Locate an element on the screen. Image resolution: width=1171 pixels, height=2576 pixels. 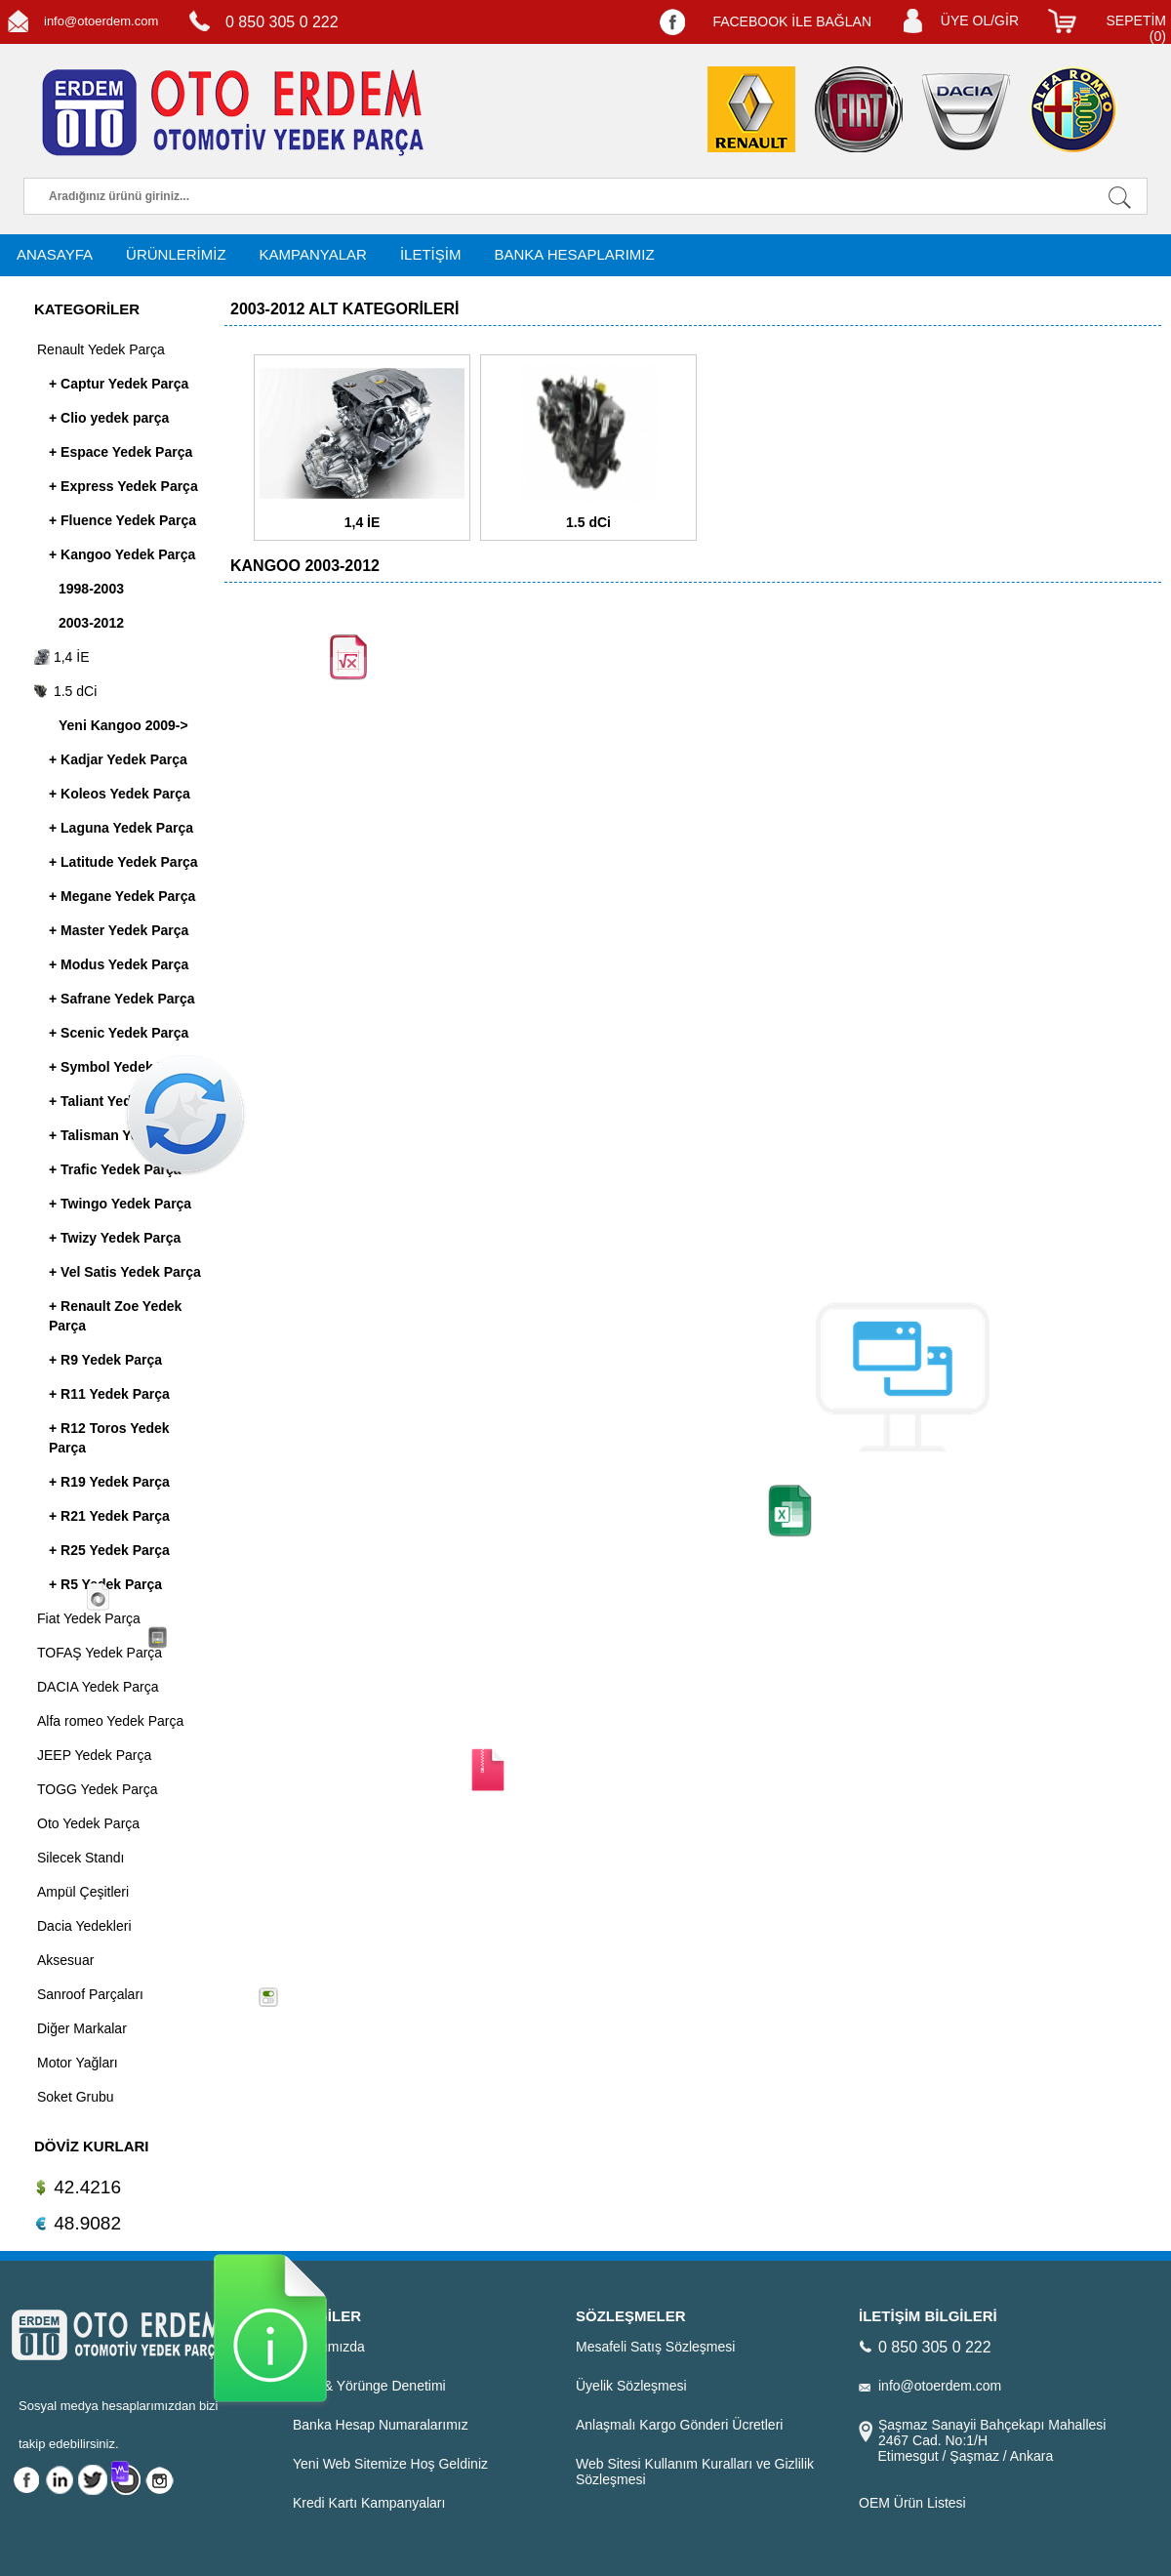
a compiled html help file (.chm) is located at coordinates (270, 2331).